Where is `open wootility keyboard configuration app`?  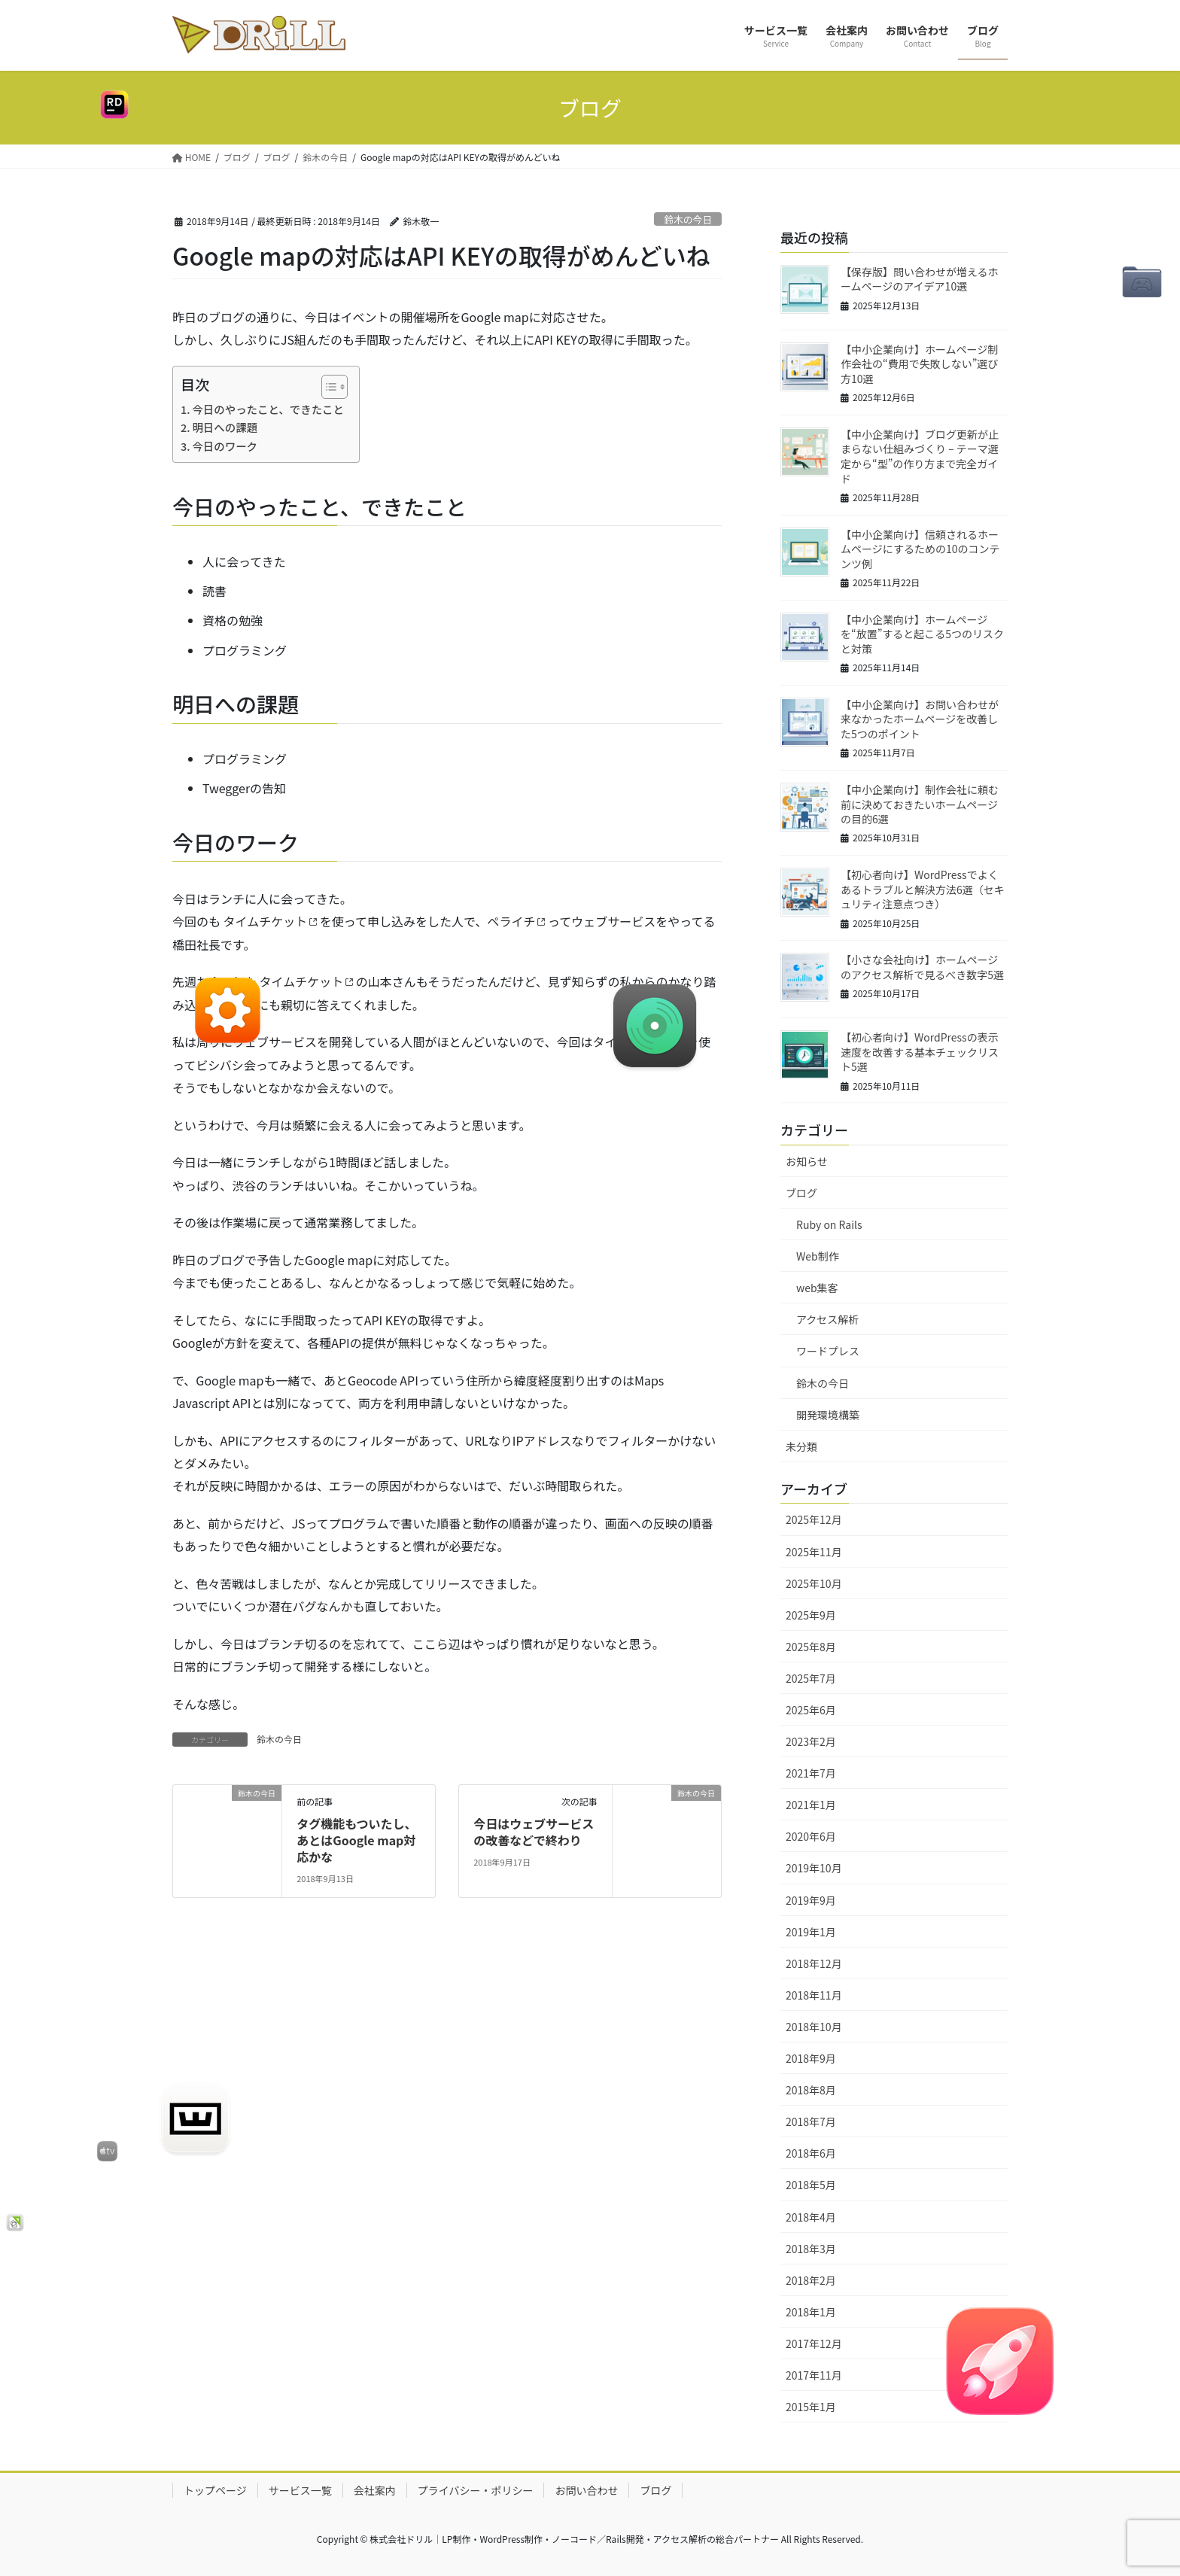 open wootility keyboard configuration app is located at coordinates (195, 2118).